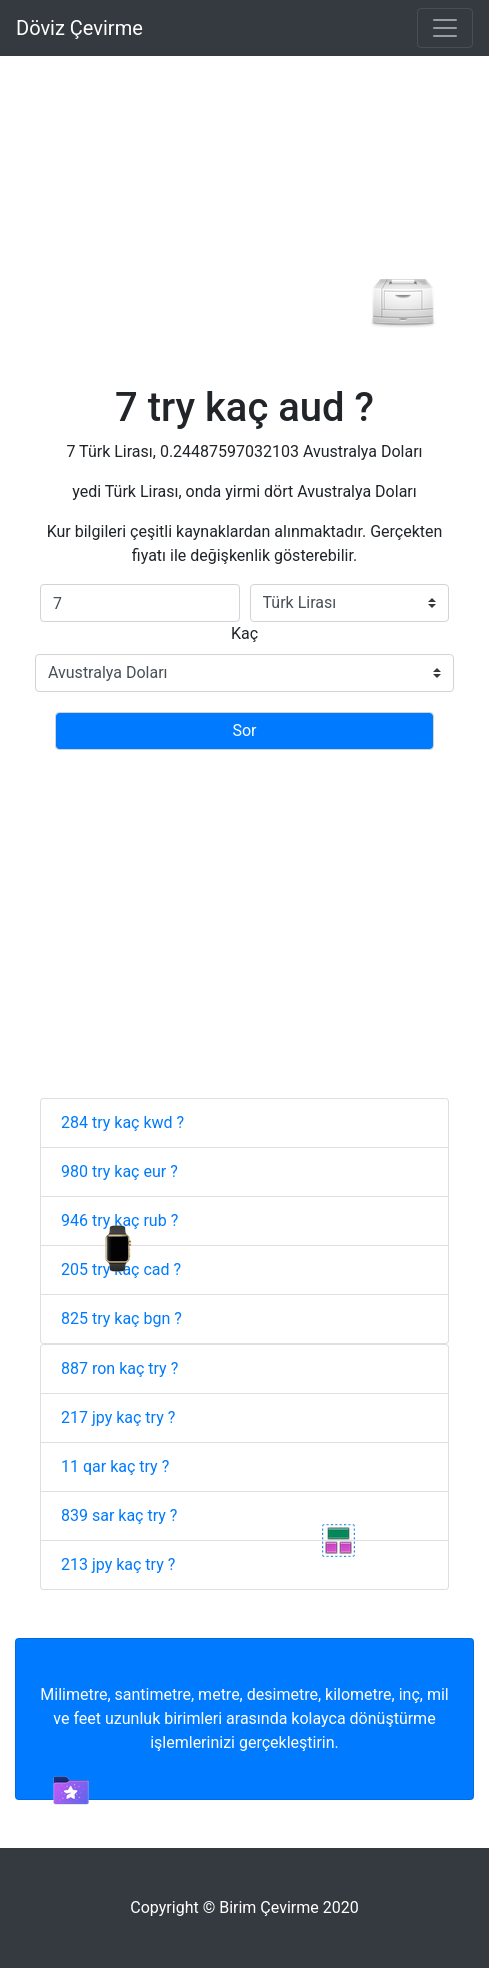 The height and width of the screenshot is (1968, 489). What do you see at coordinates (403, 302) in the screenshot?
I see `print document using postscript printer` at bounding box center [403, 302].